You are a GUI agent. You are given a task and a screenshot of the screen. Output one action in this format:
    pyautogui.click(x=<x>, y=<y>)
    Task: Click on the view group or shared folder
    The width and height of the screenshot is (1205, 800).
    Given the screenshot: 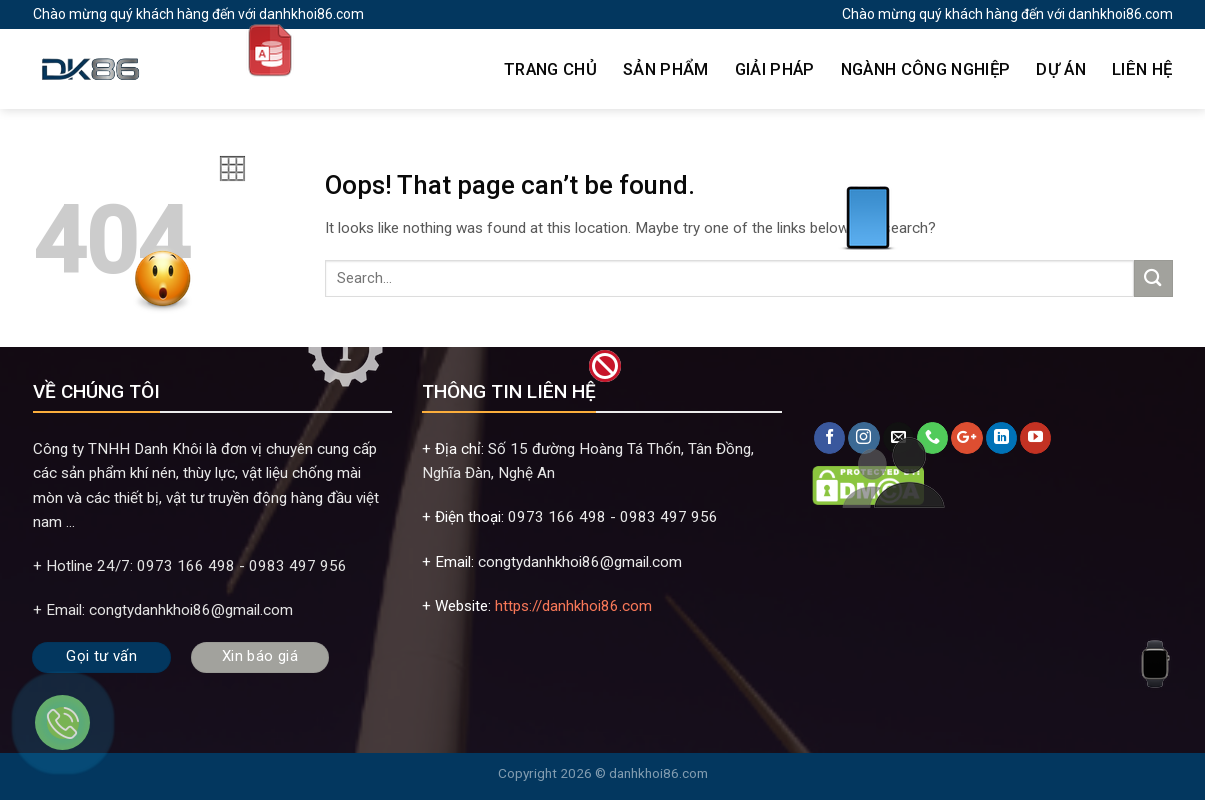 What is the action you would take?
    pyautogui.click(x=893, y=462)
    